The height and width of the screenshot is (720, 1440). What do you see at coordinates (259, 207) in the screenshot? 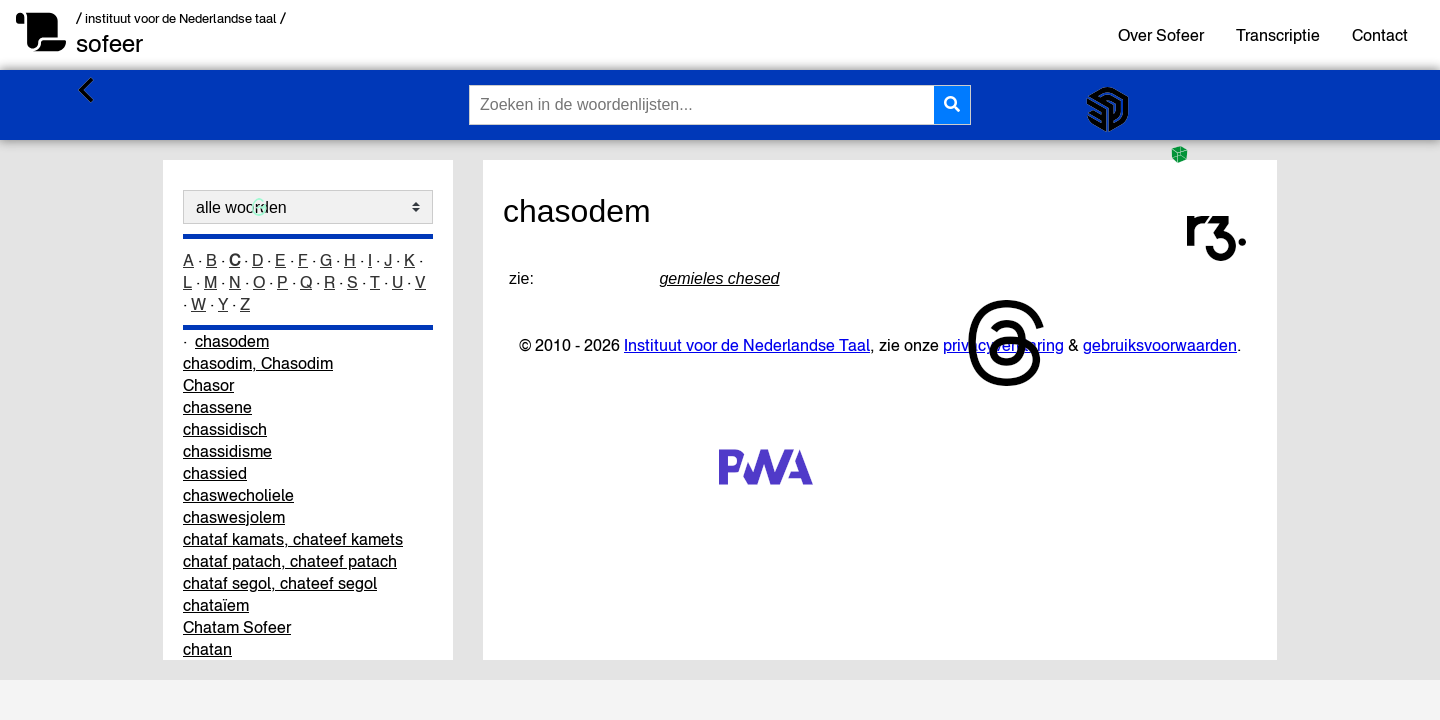
I see `open wegame gaming platform` at bounding box center [259, 207].